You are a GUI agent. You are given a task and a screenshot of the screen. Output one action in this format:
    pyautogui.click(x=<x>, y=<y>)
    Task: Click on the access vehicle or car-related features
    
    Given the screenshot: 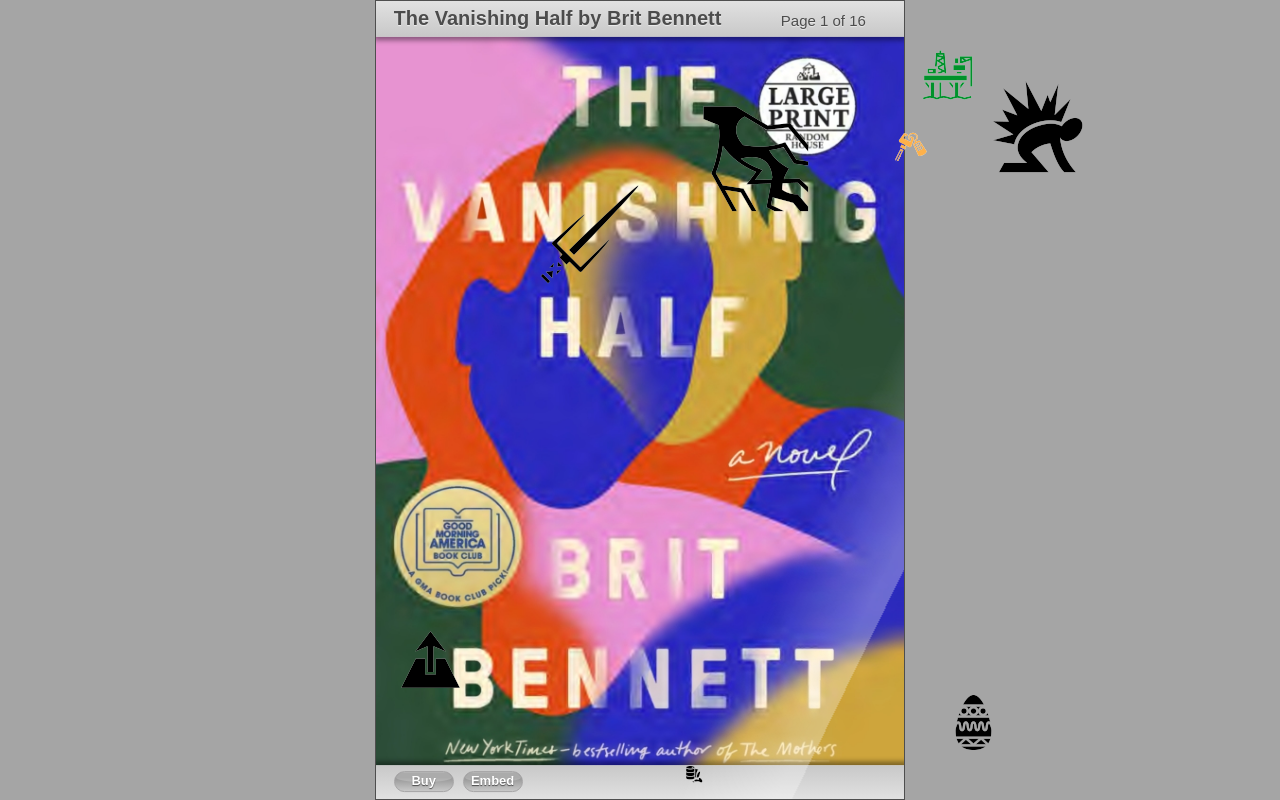 What is the action you would take?
    pyautogui.click(x=911, y=147)
    